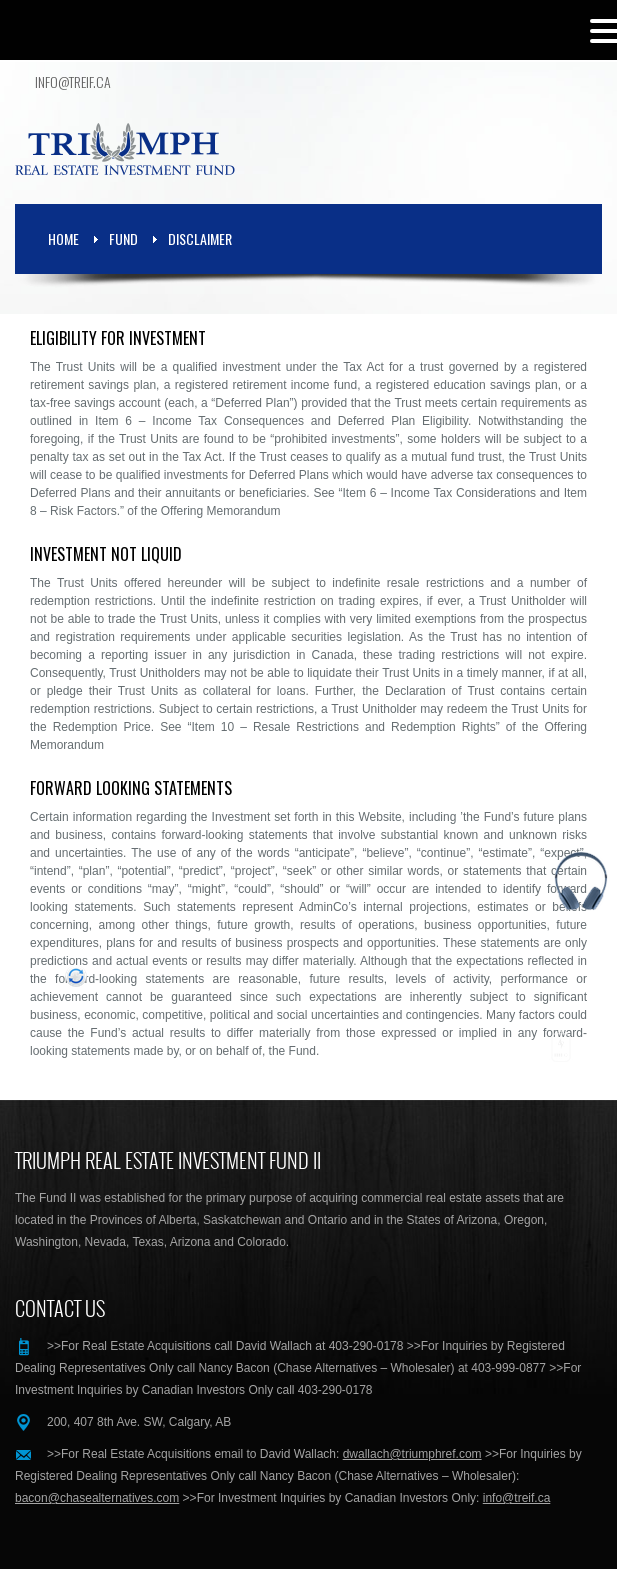 The height and width of the screenshot is (1569, 617). Describe the element at coordinates (581, 881) in the screenshot. I see `connect bluetooth headphones` at that location.